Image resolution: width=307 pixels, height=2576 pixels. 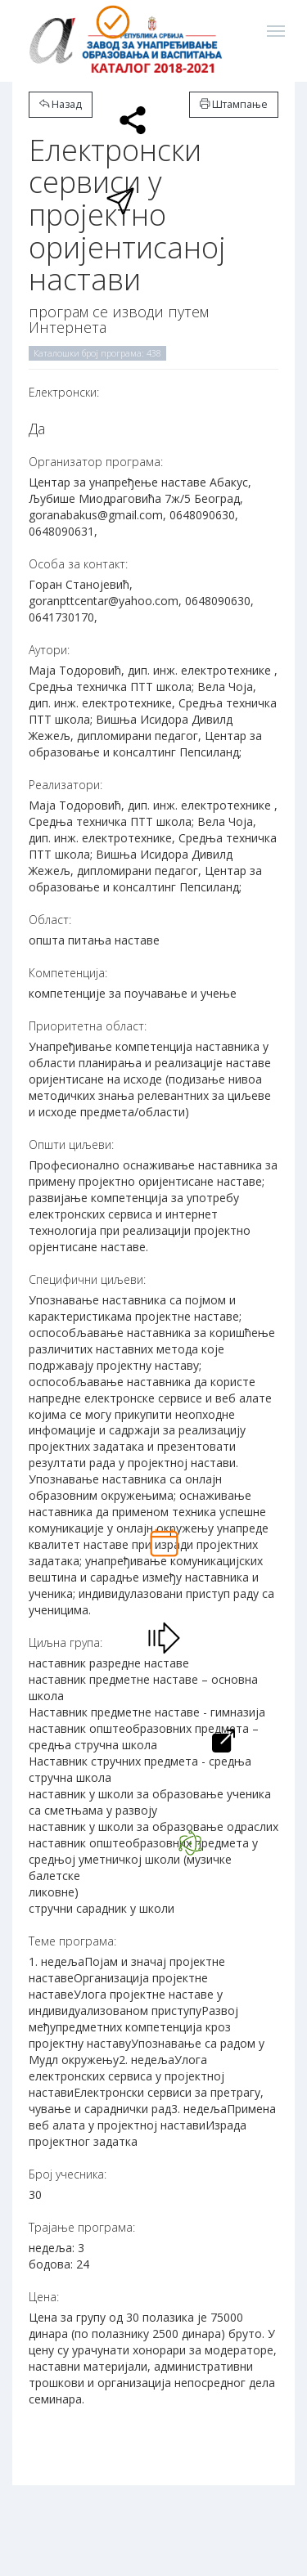 I want to click on share content to social media, so click(x=133, y=120).